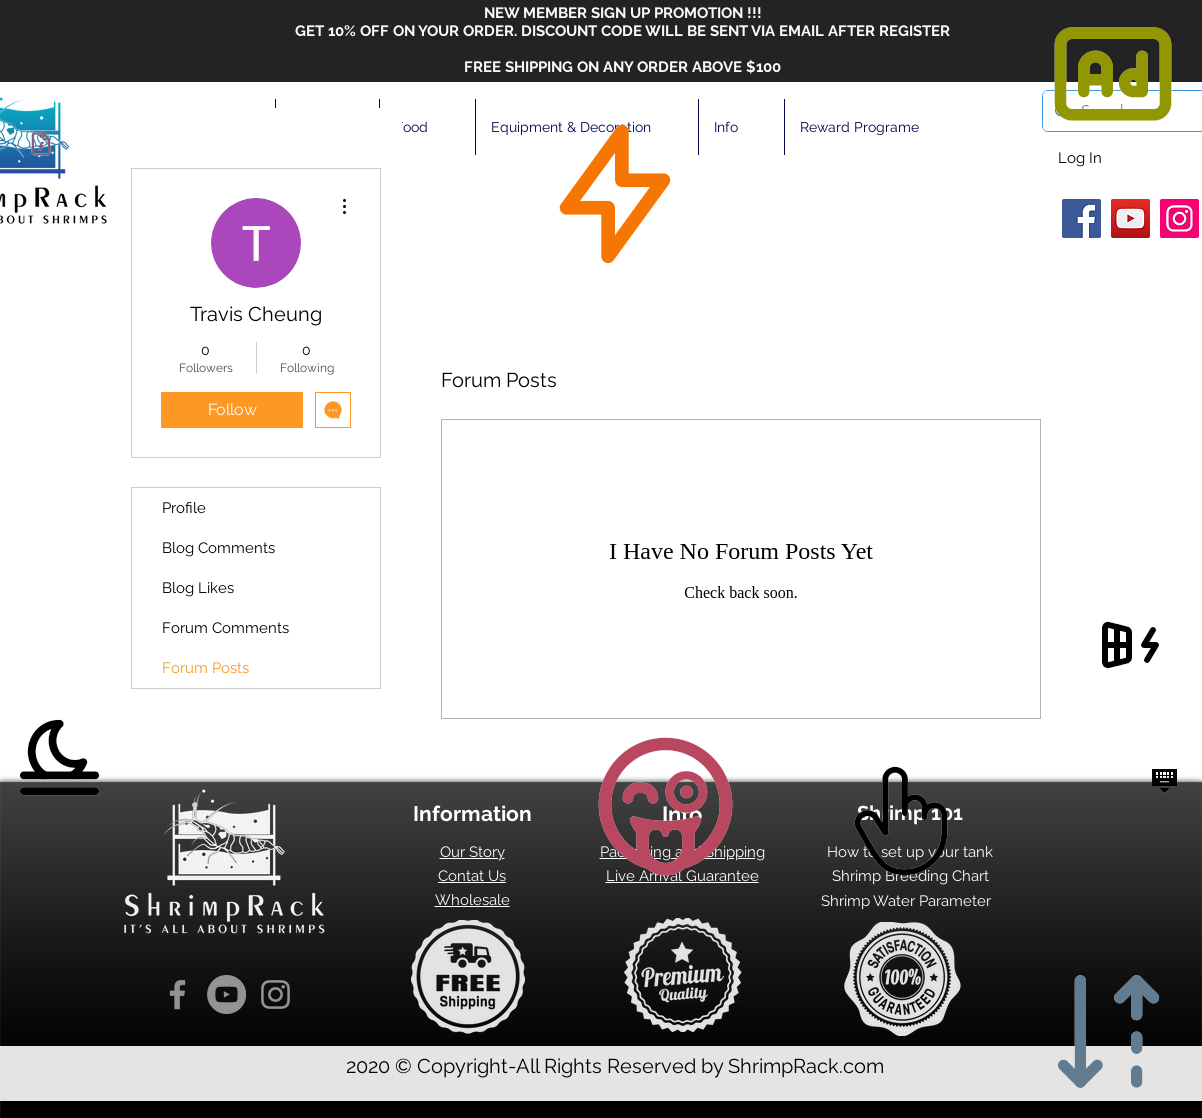 The width and height of the screenshot is (1202, 1118). Describe the element at coordinates (901, 821) in the screenshot. I see `tap to select or interact with an element` at that location.